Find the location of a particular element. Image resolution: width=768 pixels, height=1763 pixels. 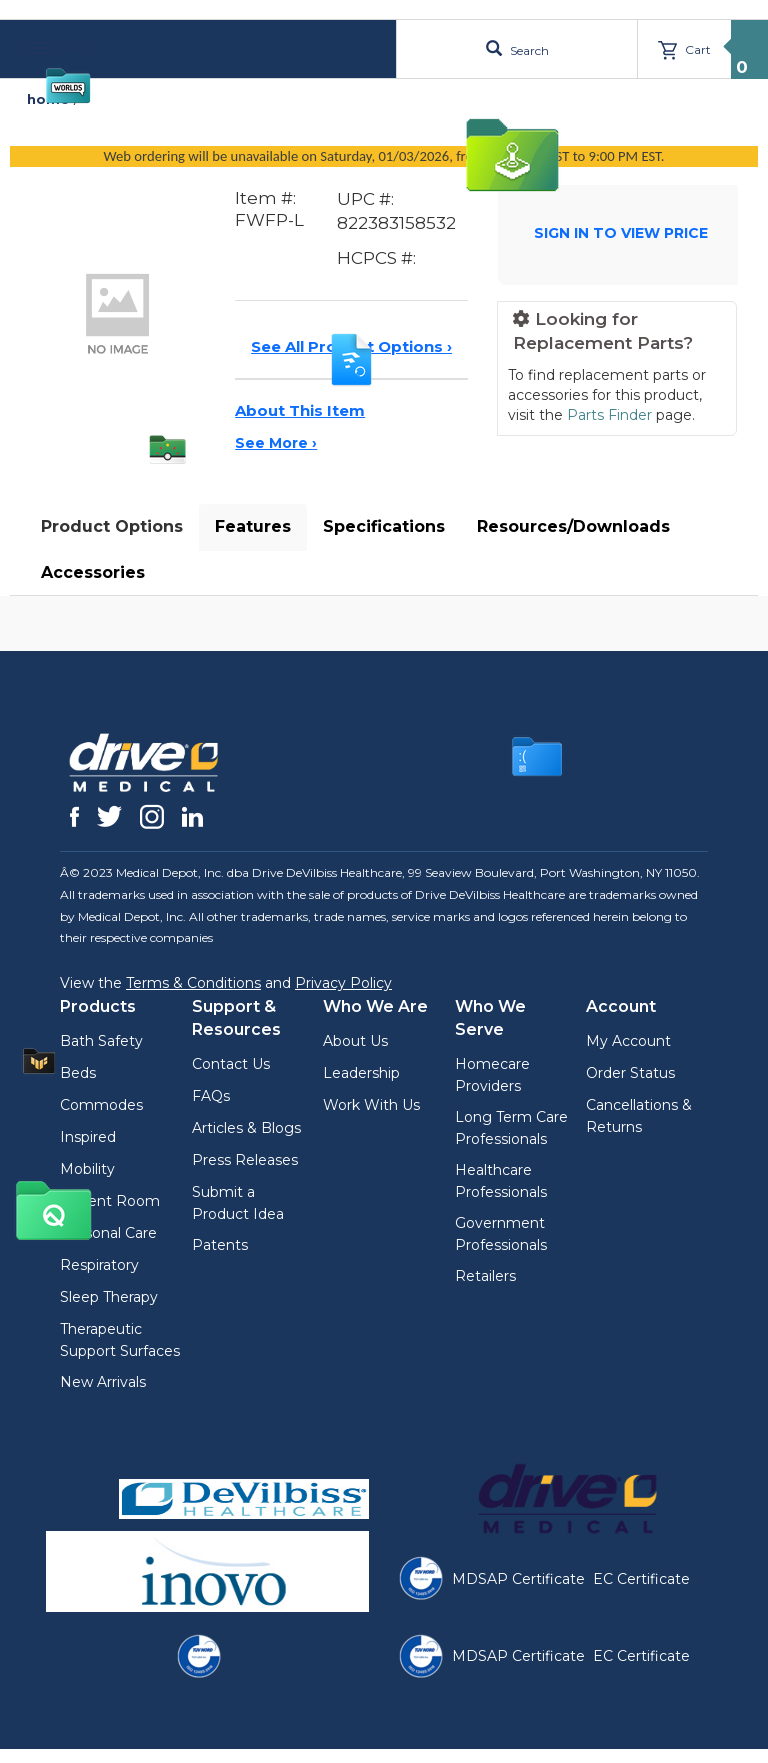

open android 10 system folder is located at coordinates (53, 1212).